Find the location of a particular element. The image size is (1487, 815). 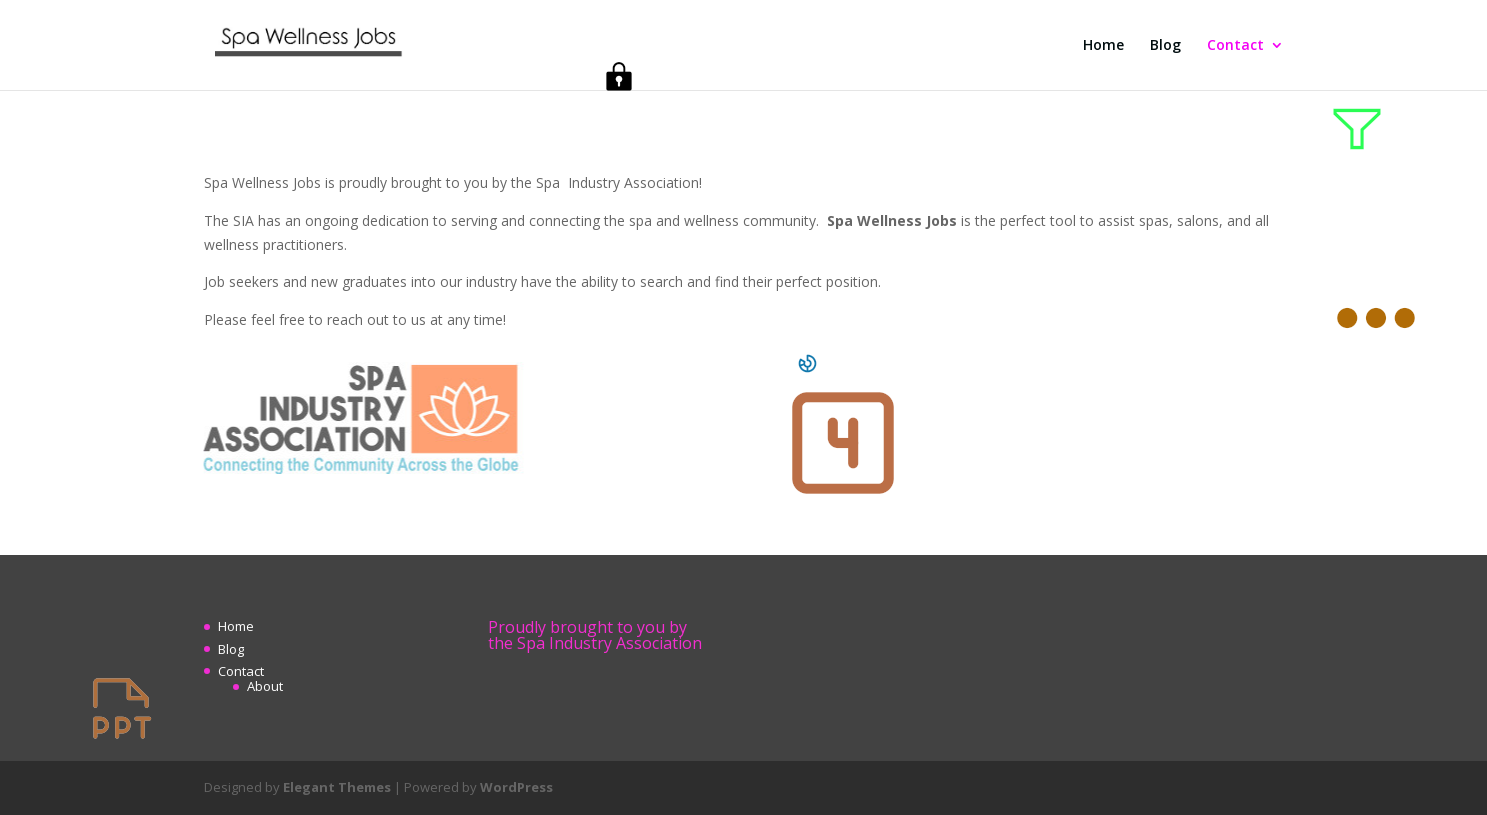

open more options menu is located at coordinates (1376, 318).